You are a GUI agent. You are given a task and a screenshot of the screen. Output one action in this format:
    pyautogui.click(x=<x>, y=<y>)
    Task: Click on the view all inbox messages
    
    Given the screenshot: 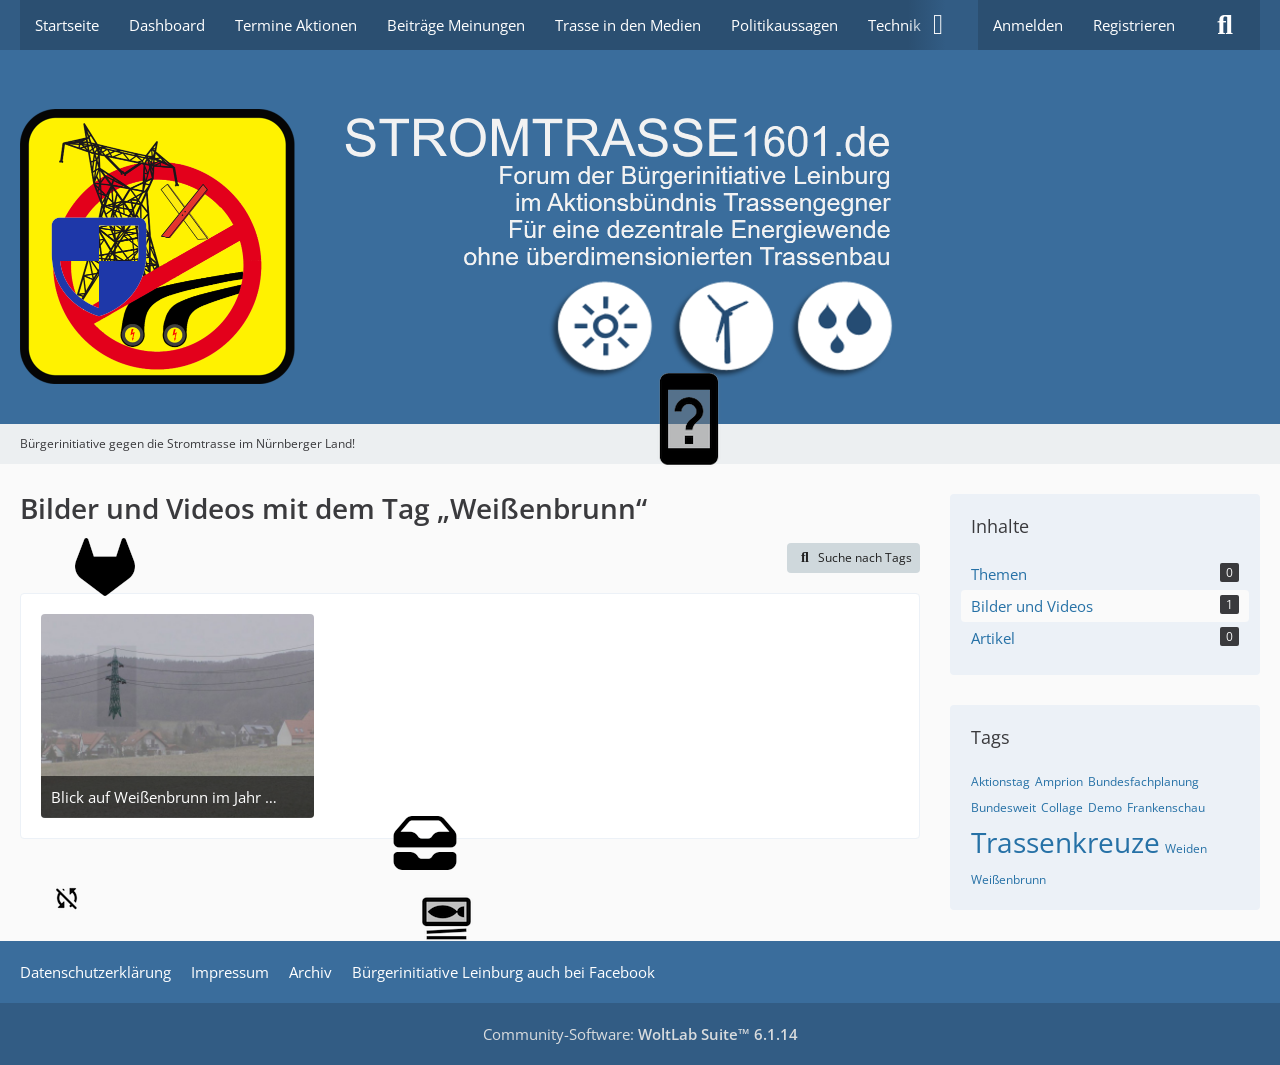 What is the action you would take?
    pyautogui.click(x=425, y=843)
    